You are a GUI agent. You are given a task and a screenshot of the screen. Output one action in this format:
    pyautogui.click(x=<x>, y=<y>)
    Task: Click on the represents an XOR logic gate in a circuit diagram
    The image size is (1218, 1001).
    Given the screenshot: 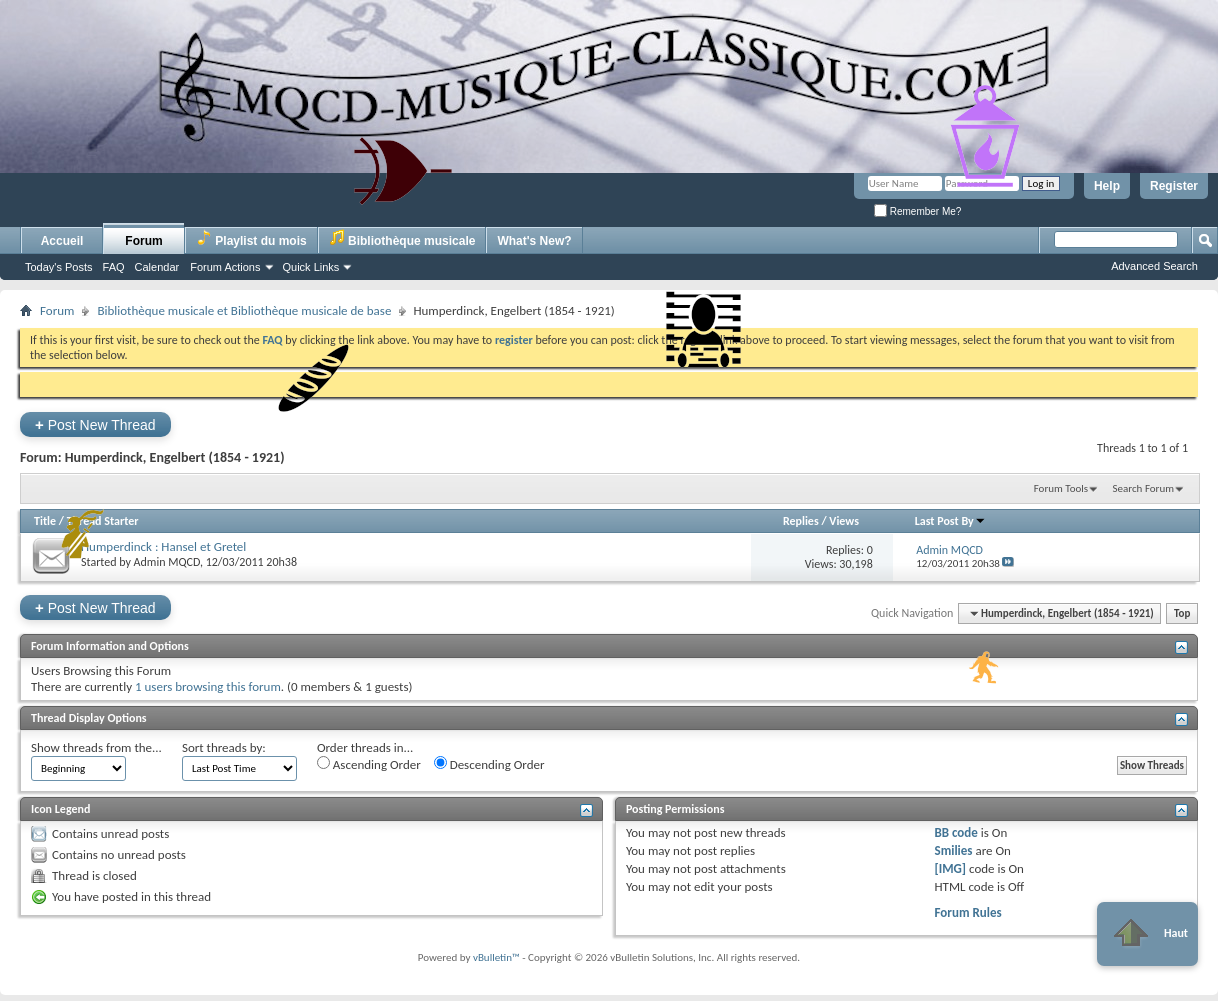 What is the action you would take?
    pyautogui.click(x=403, y=171)
    